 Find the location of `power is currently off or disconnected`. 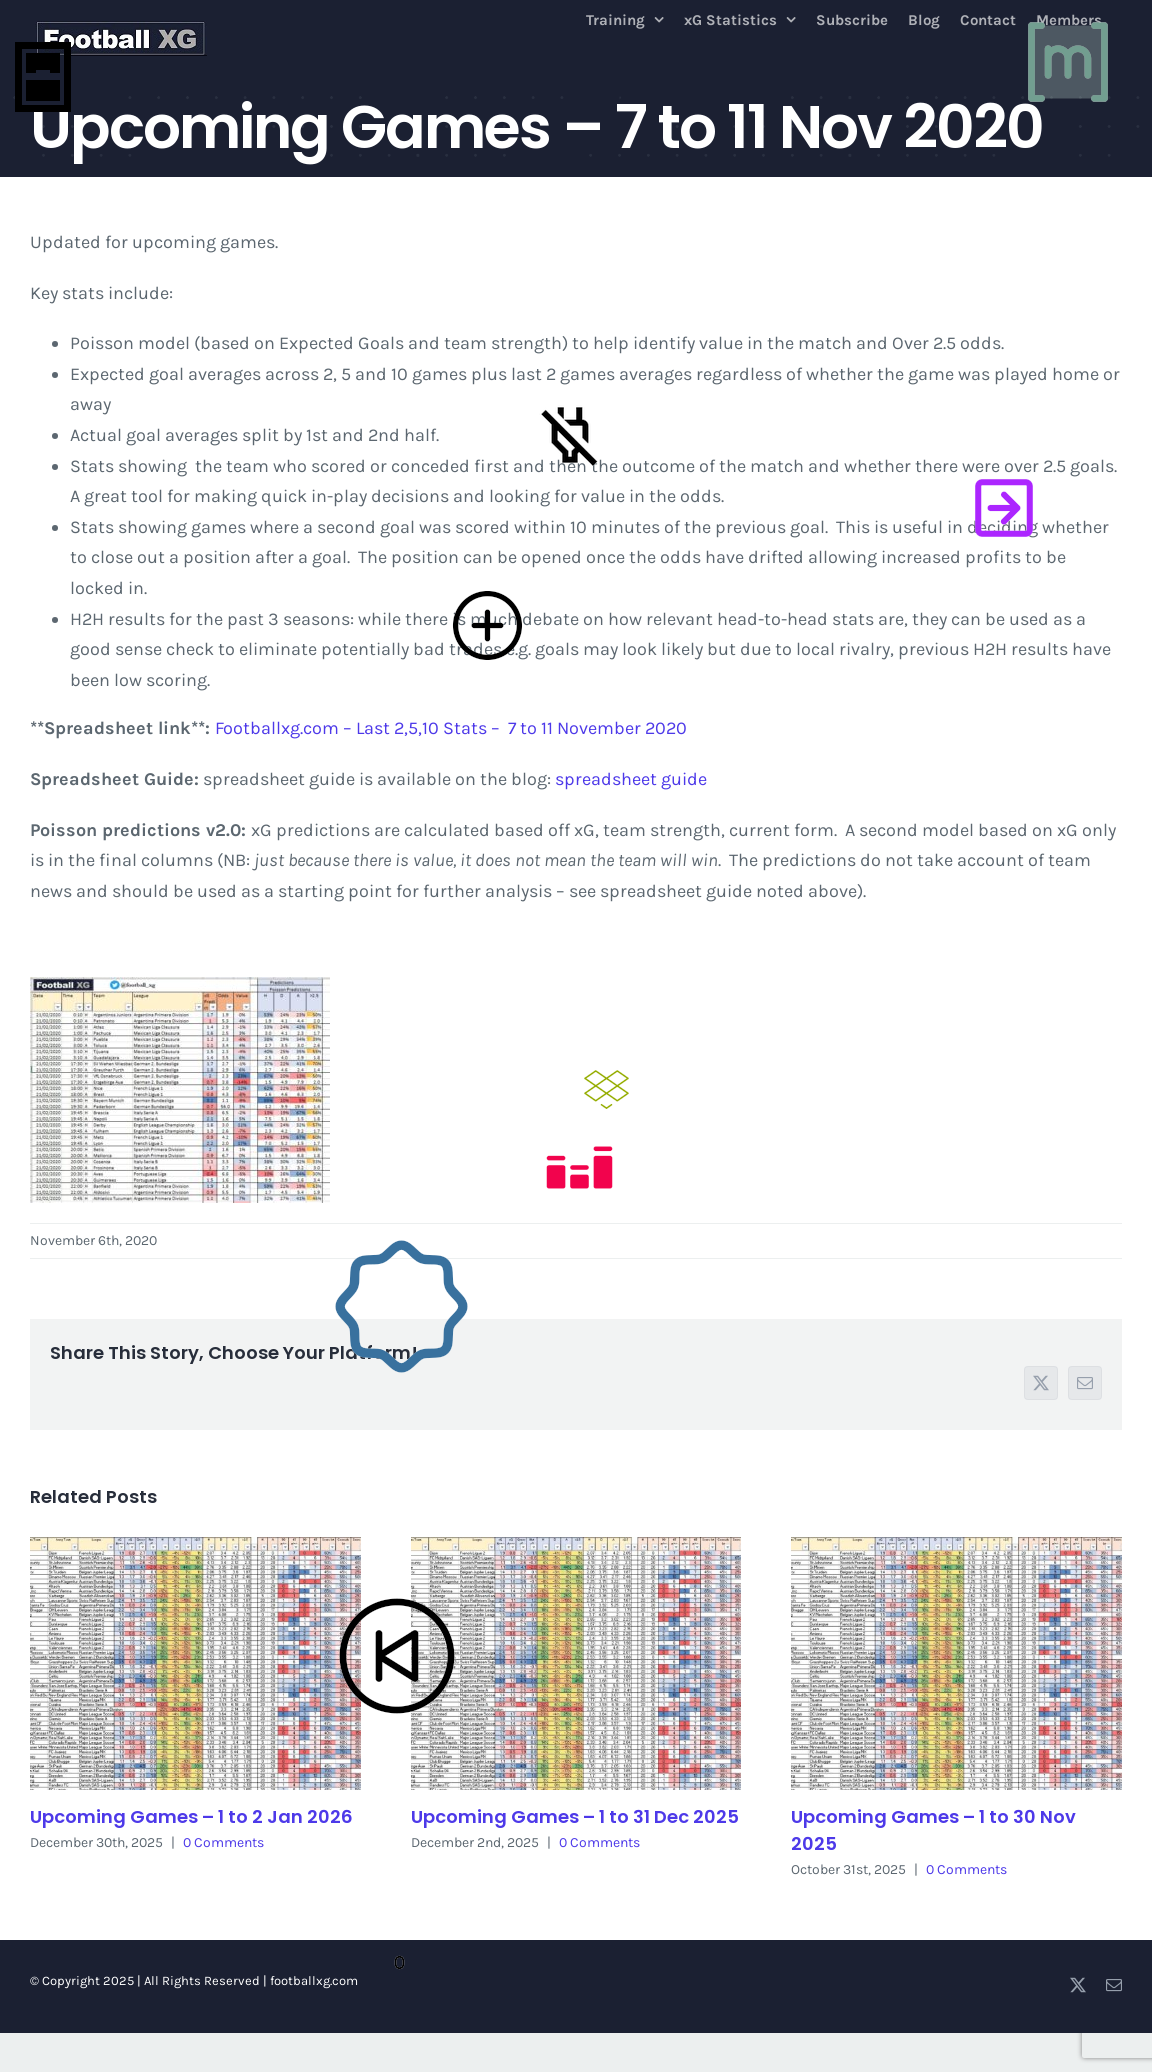

power is currently off or disconnected is located at coordinates (570, 435).